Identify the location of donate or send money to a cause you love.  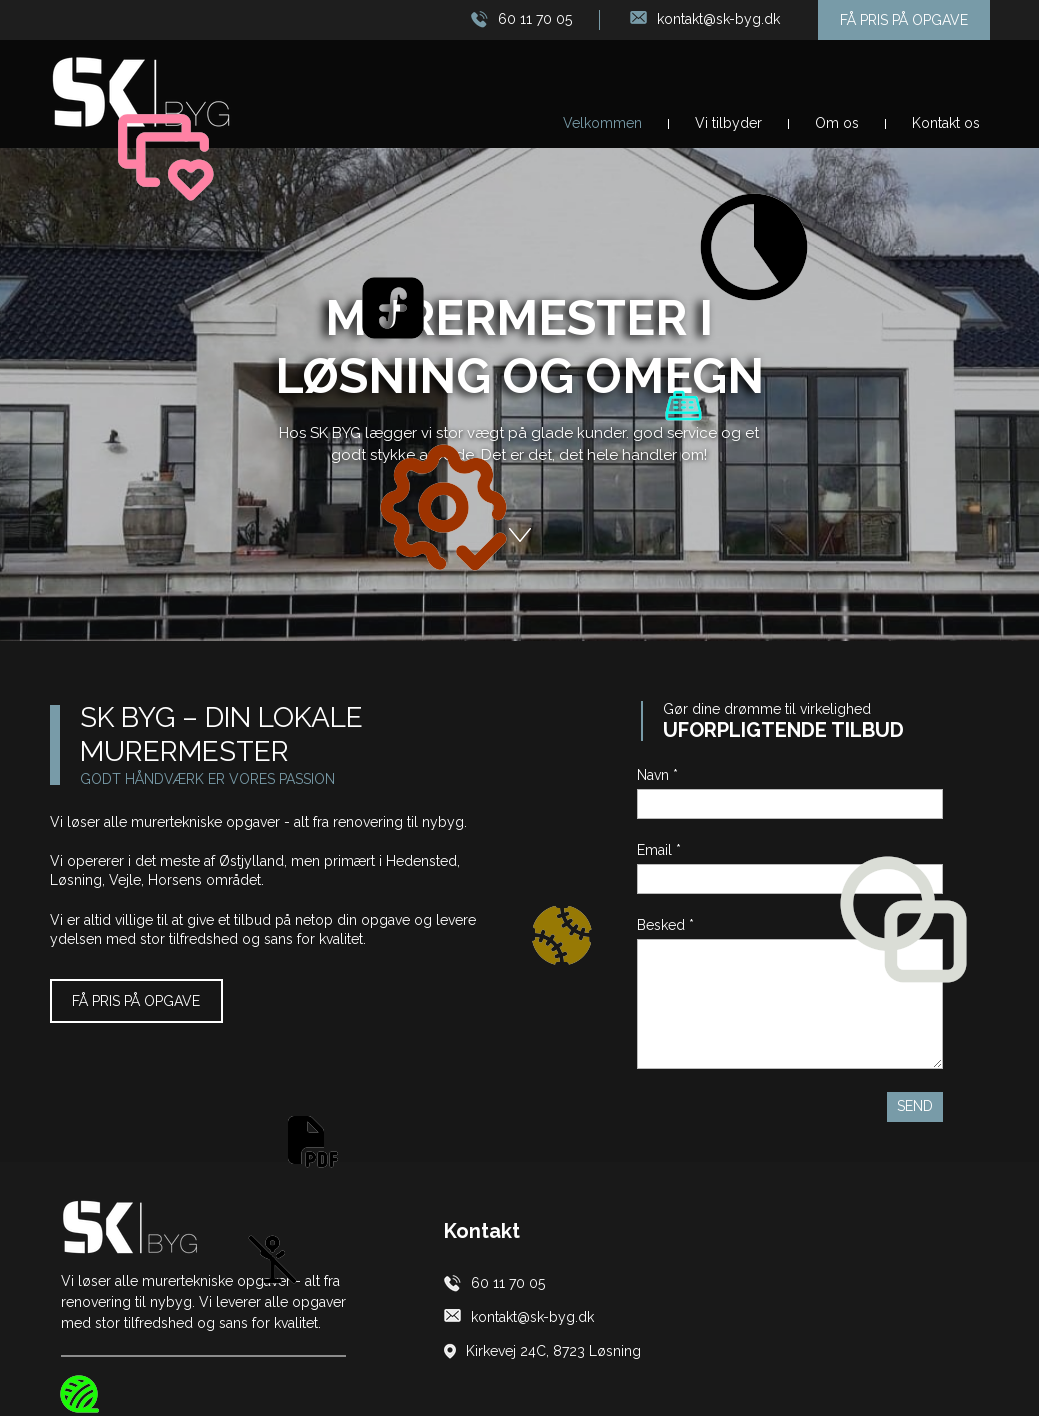
(163, 150).